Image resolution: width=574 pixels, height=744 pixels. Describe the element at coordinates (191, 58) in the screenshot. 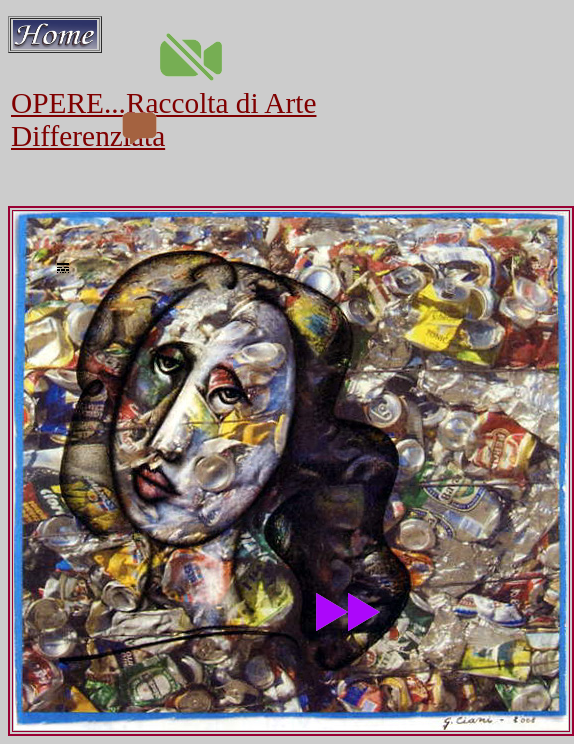

I see `turn off camera or disable video` at that location.